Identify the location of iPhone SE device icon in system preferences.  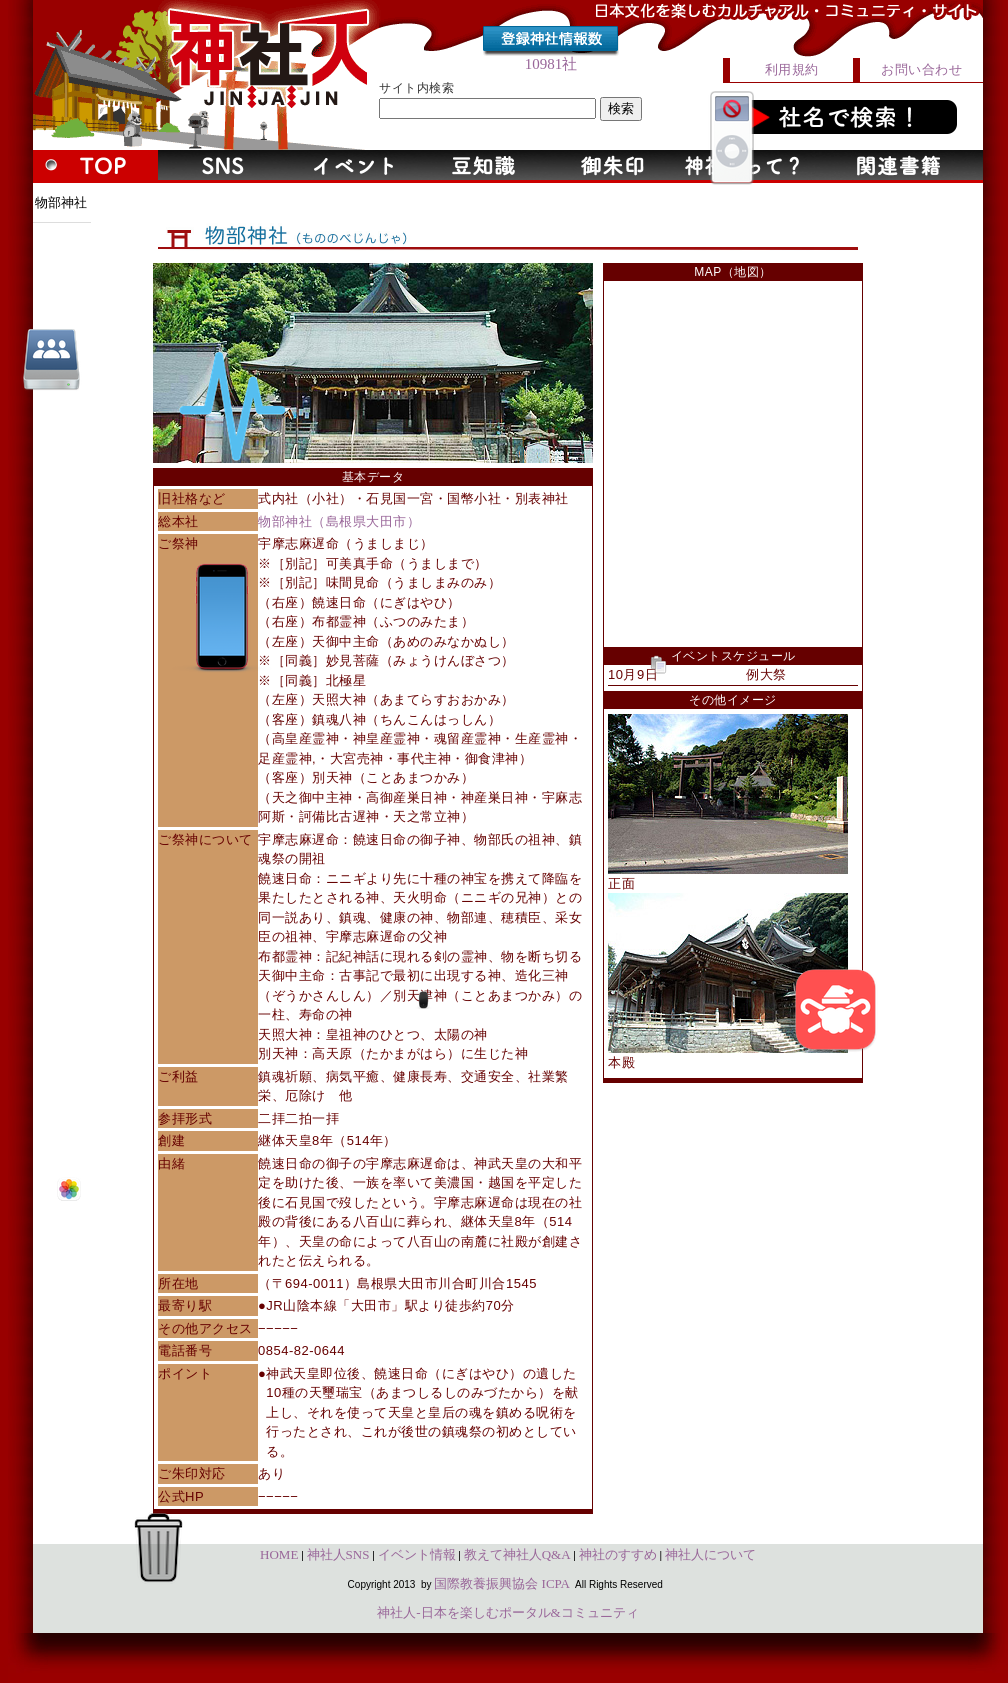
(222, 618).